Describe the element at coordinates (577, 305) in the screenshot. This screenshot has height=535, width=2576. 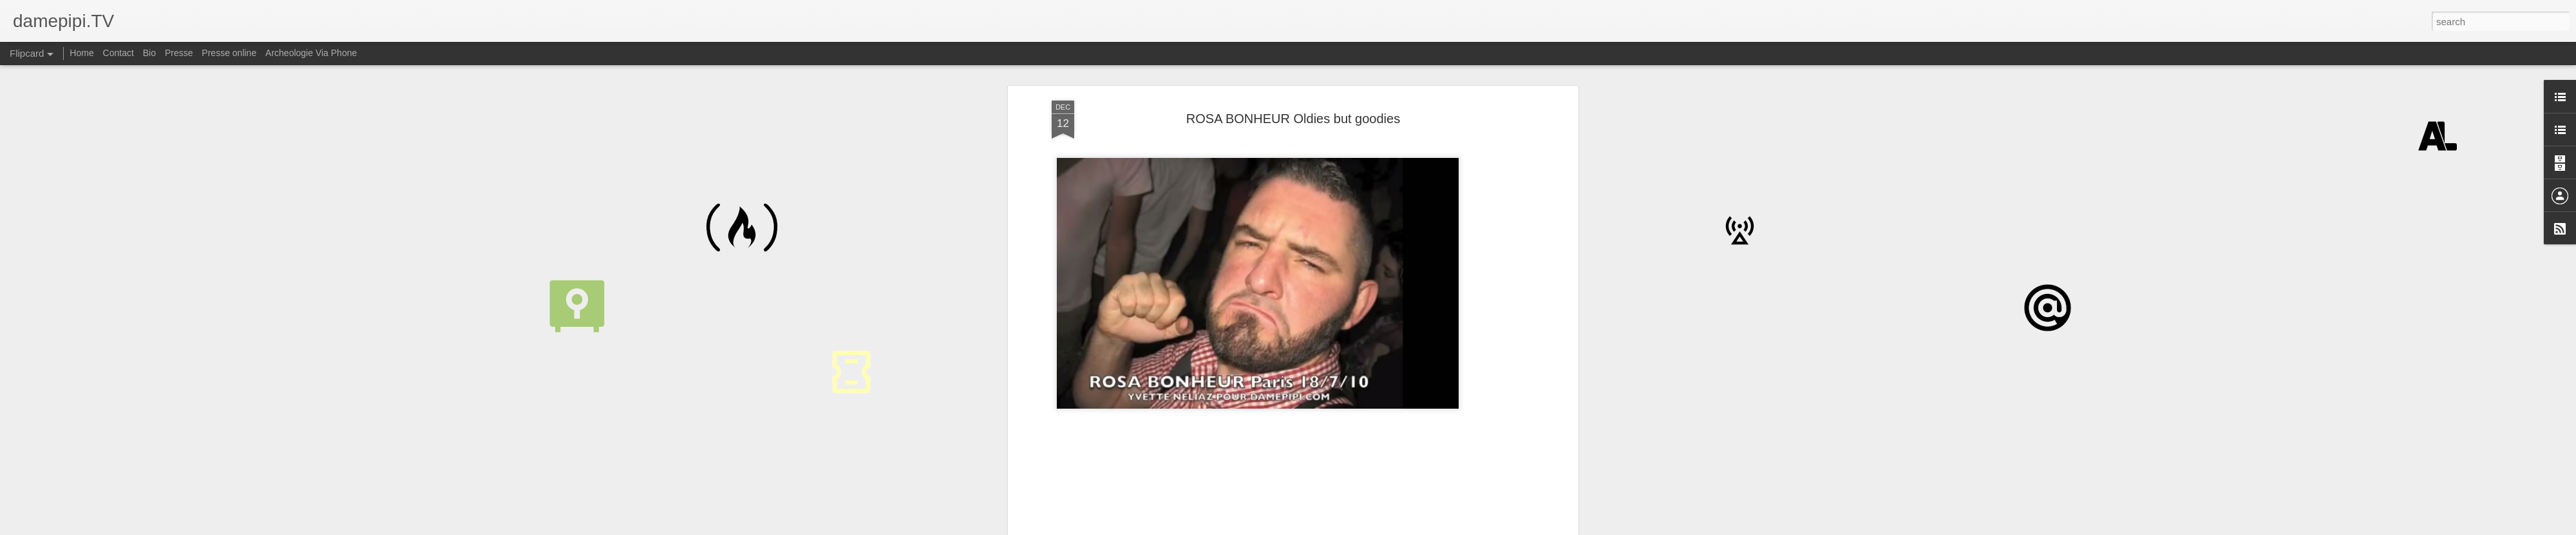
I see `access secure storage or vault` at that location.